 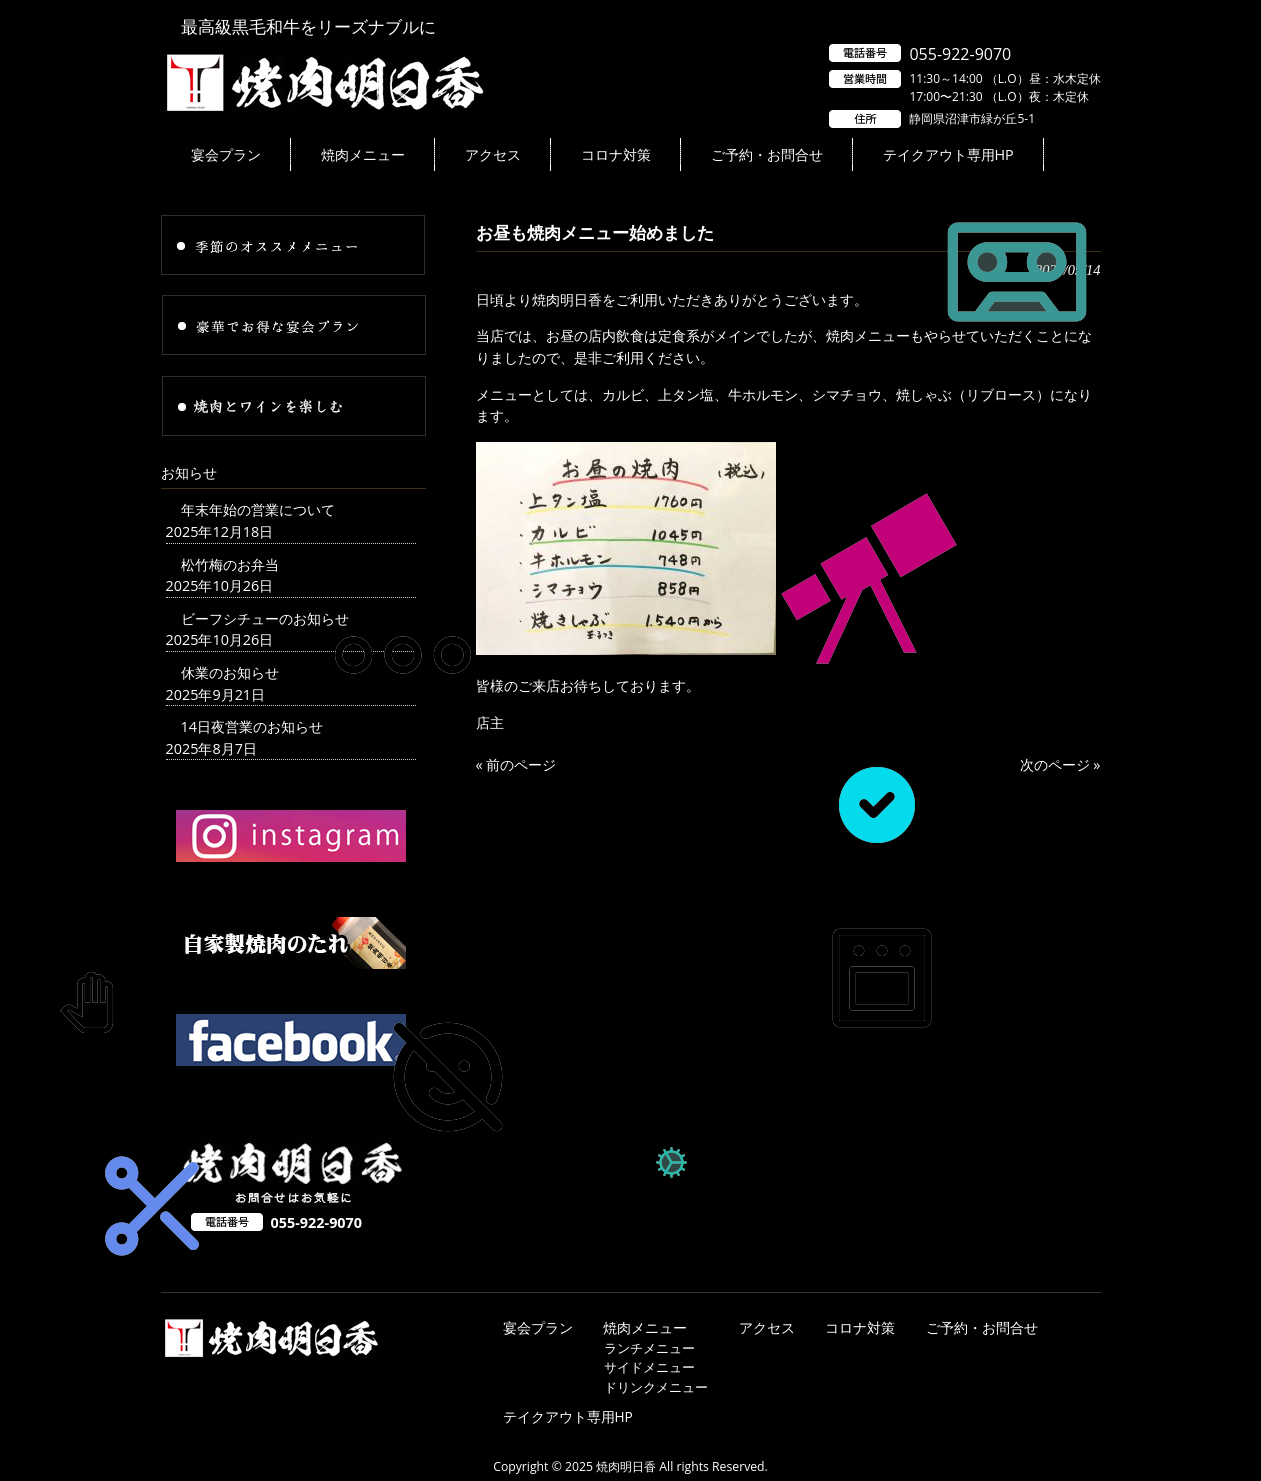 What do you see at coordinates (877, 805) in the screenshot?
I see `indicates a closed issue in the activity feed` at bounding box center [877, 805].